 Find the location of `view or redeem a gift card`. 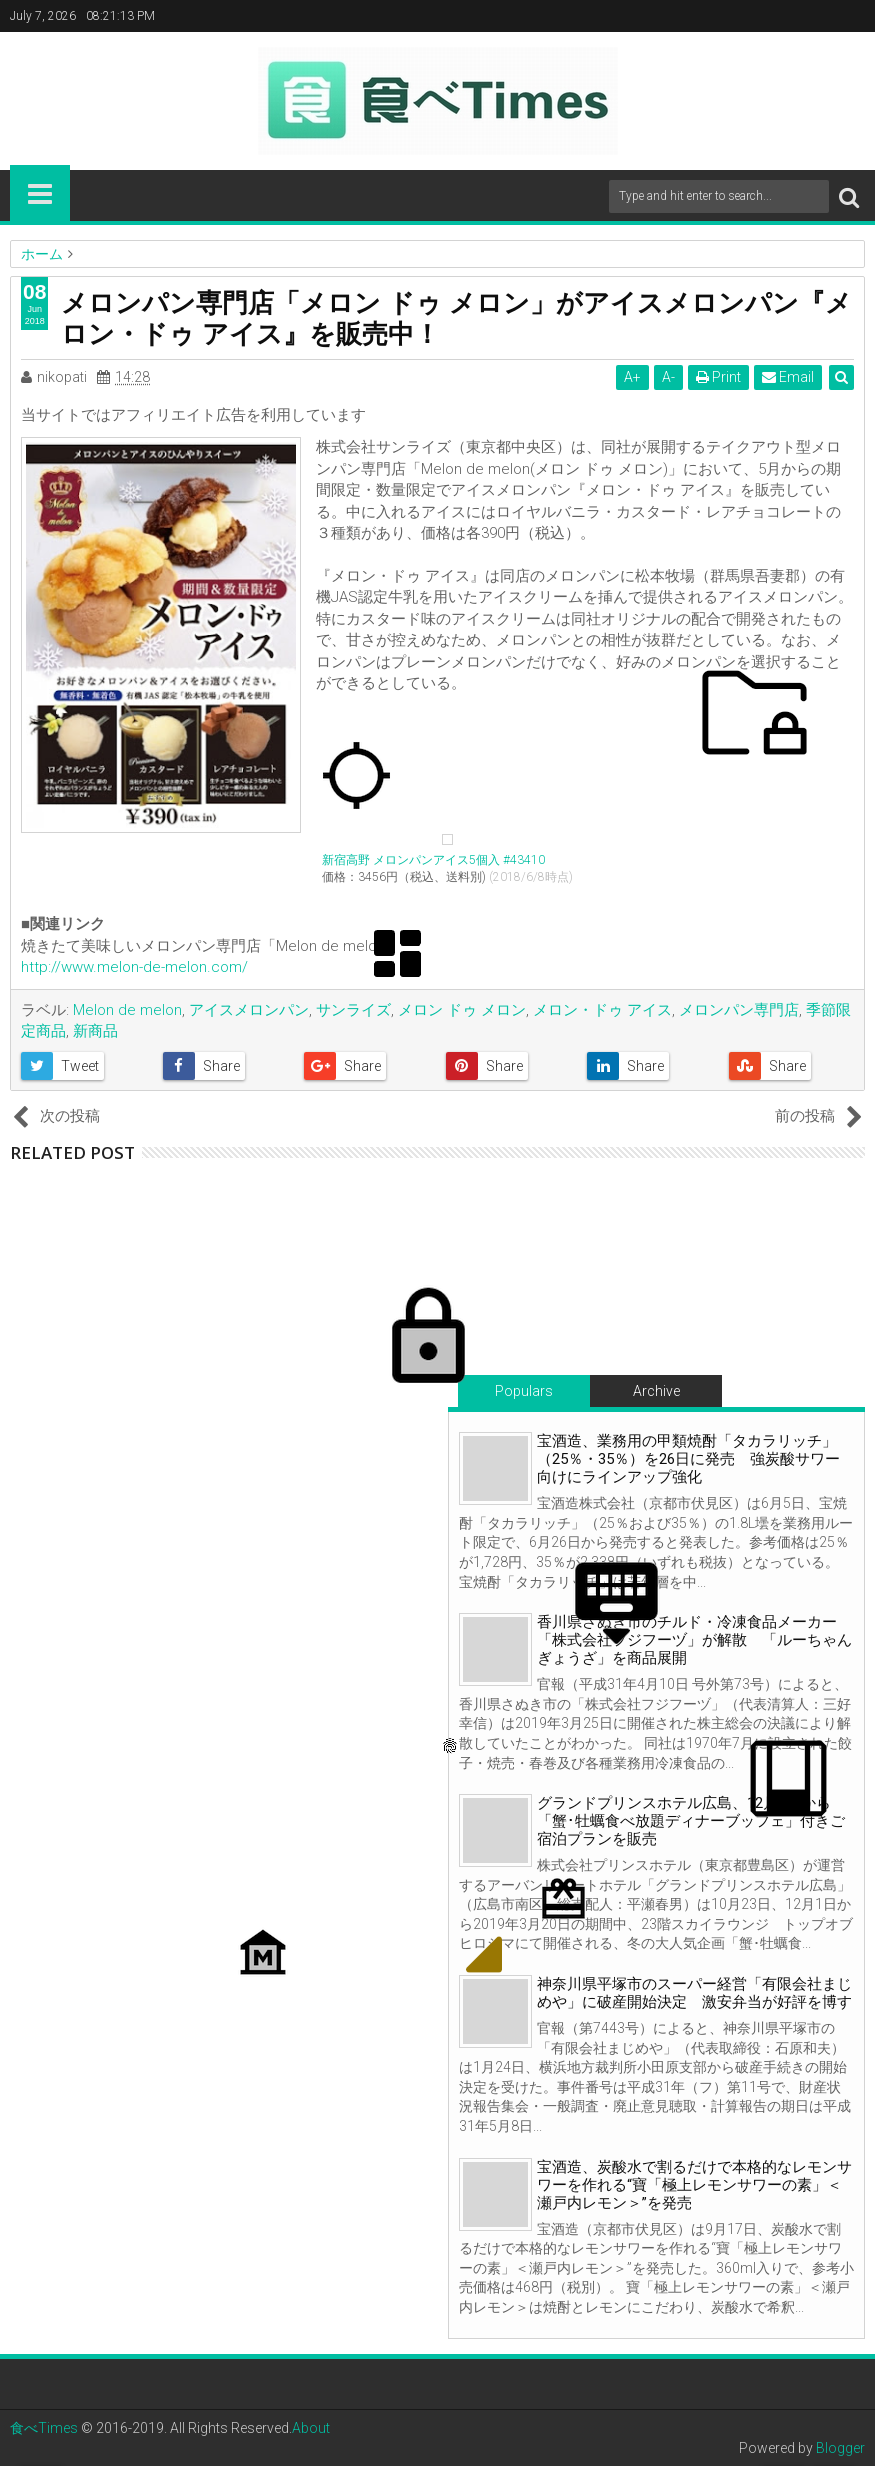

view or redeem a gift card is located at coordinates (563, 1899).